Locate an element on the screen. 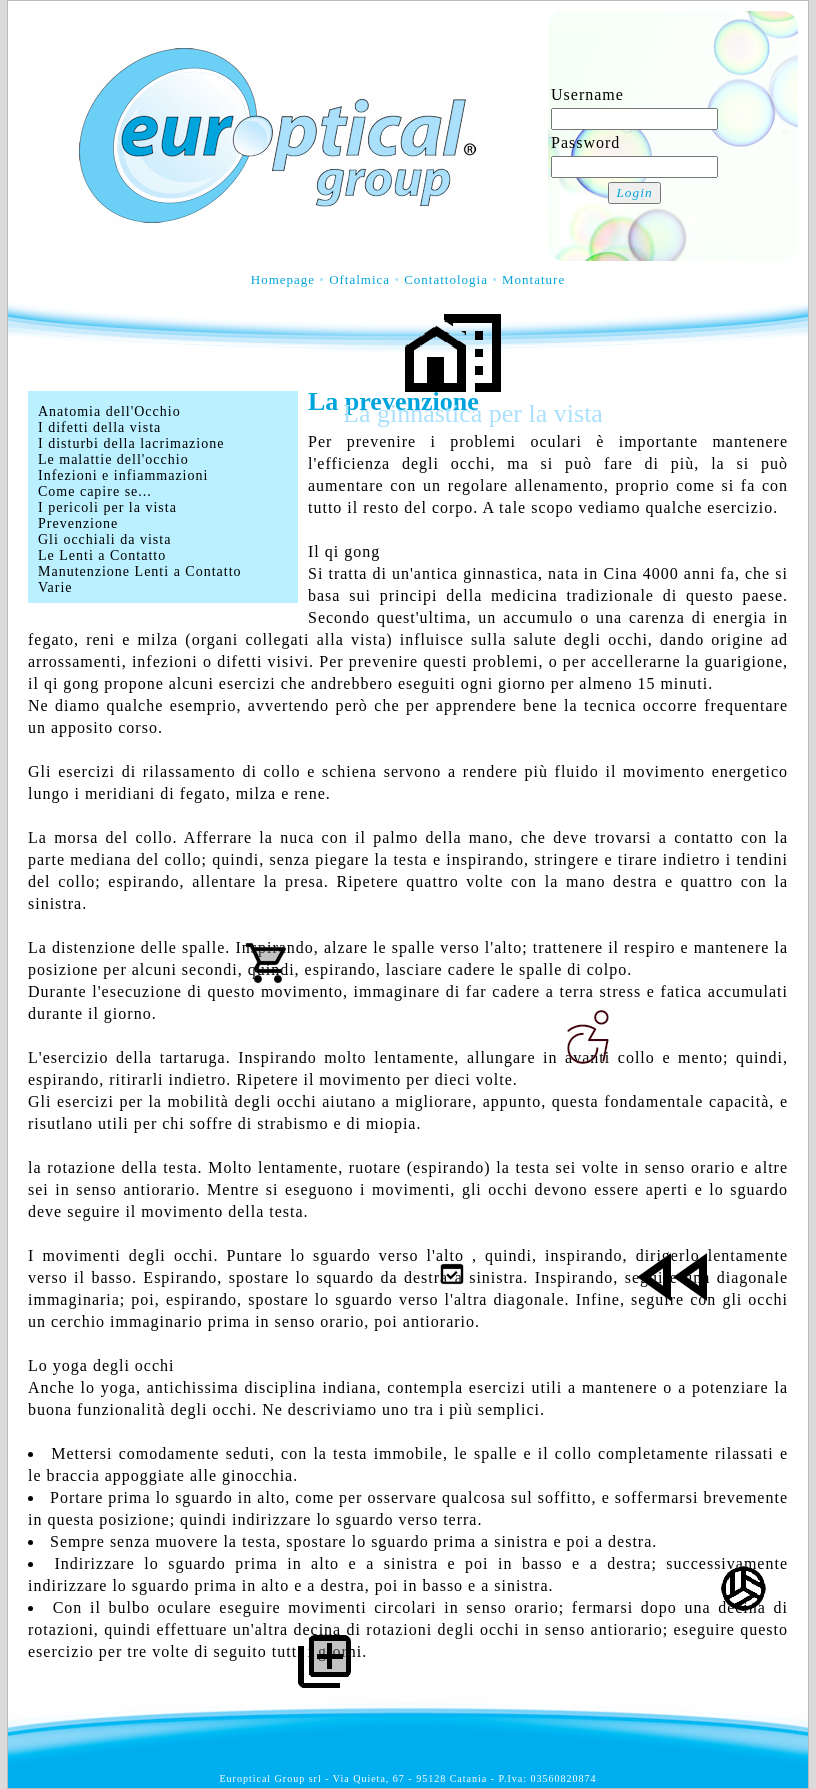 The height and width of the screenshot is (1789, 816). view your shopping cart is located at coordinates (268, 963).